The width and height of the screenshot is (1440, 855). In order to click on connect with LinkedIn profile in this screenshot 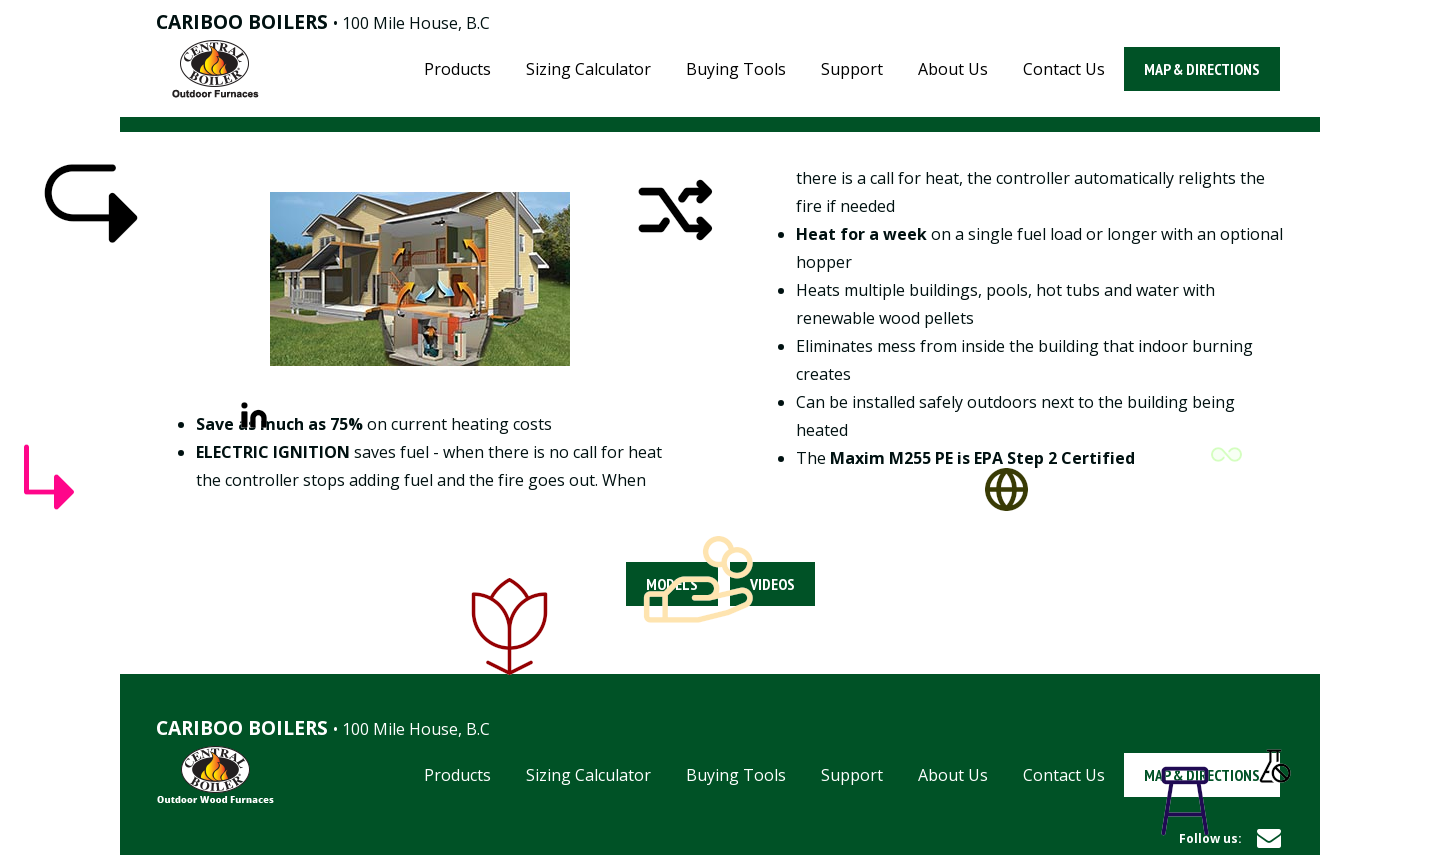, I will do `click(254, 415)`.